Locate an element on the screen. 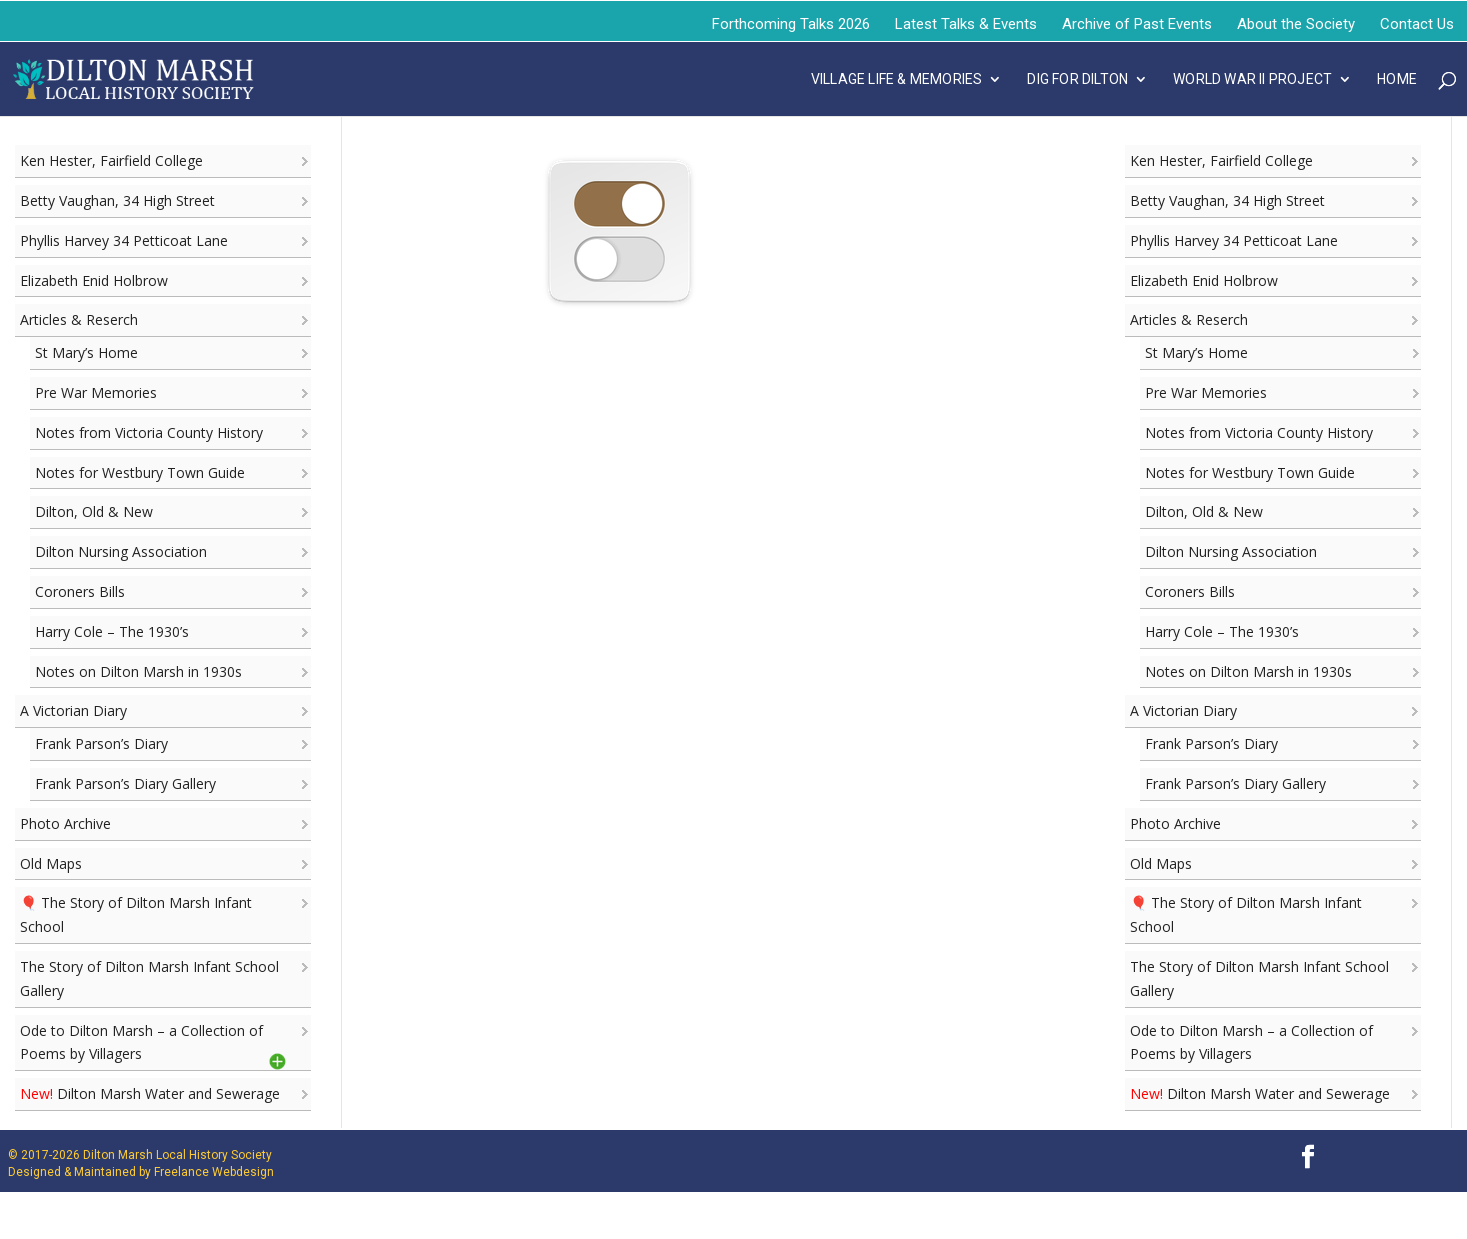  open unity tweak tool settings is located at coordinates (619, 231).